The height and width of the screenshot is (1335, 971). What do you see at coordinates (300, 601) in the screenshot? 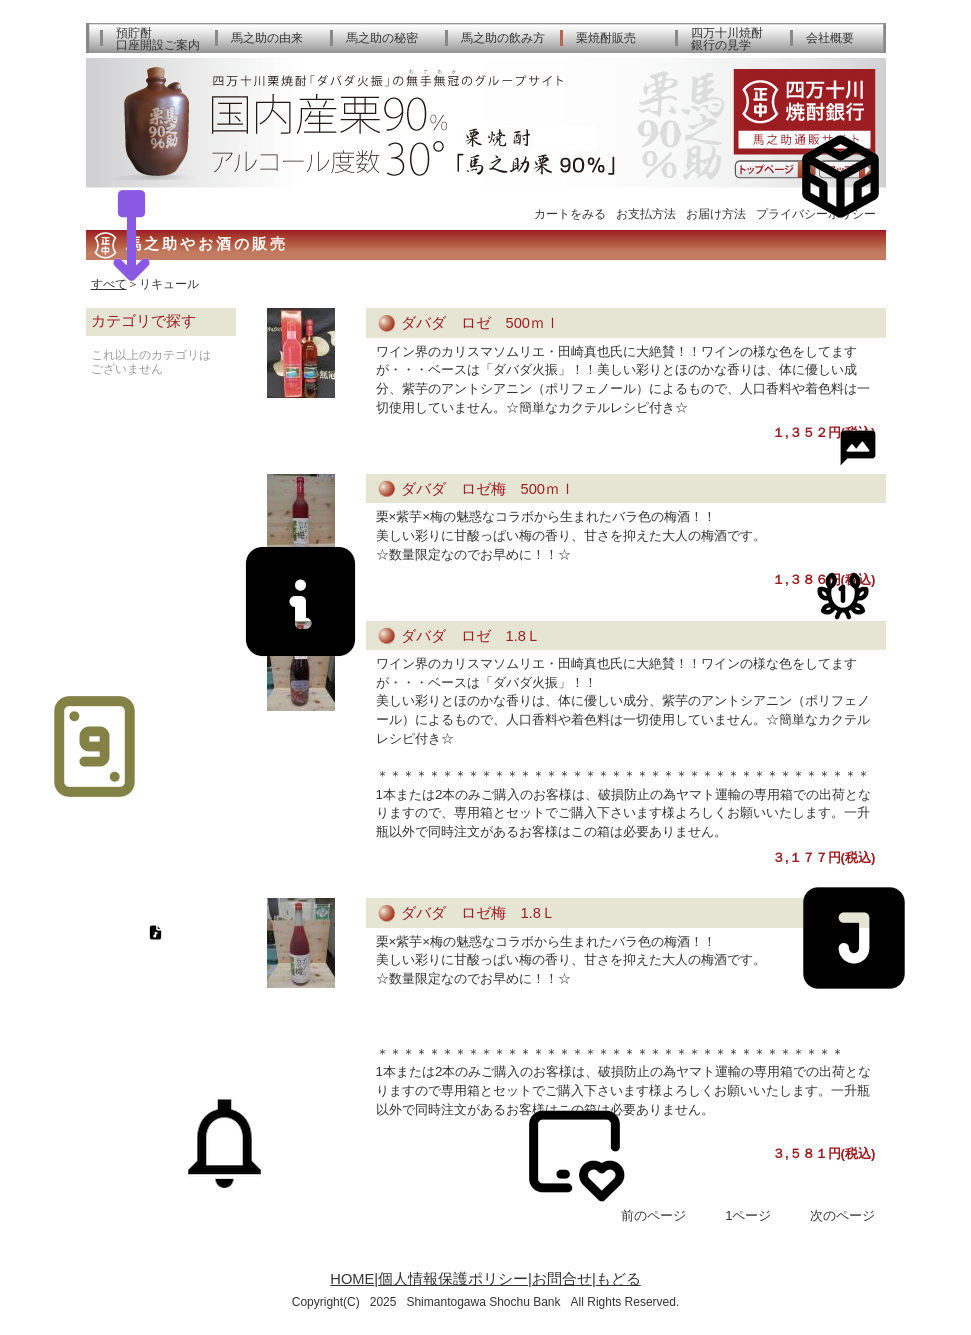
I see `view more information or details` at bounding box center [300, 601].